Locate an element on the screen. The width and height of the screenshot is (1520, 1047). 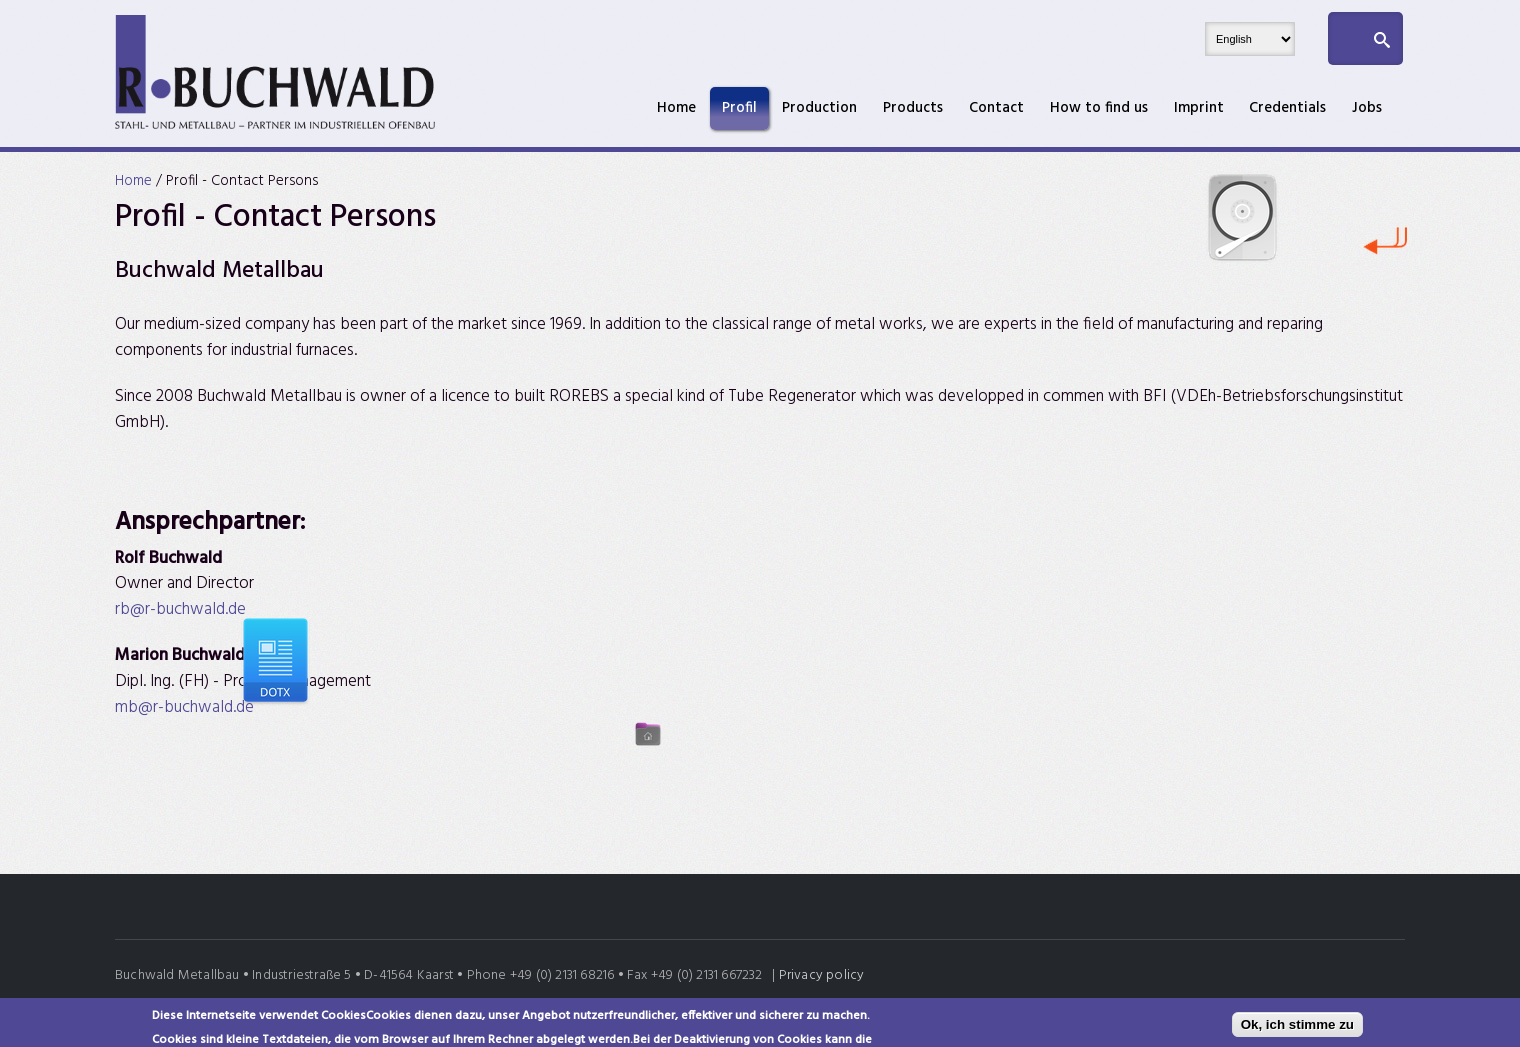
a microsoft word template file (.dotx) is located at coordinates (275, 661).